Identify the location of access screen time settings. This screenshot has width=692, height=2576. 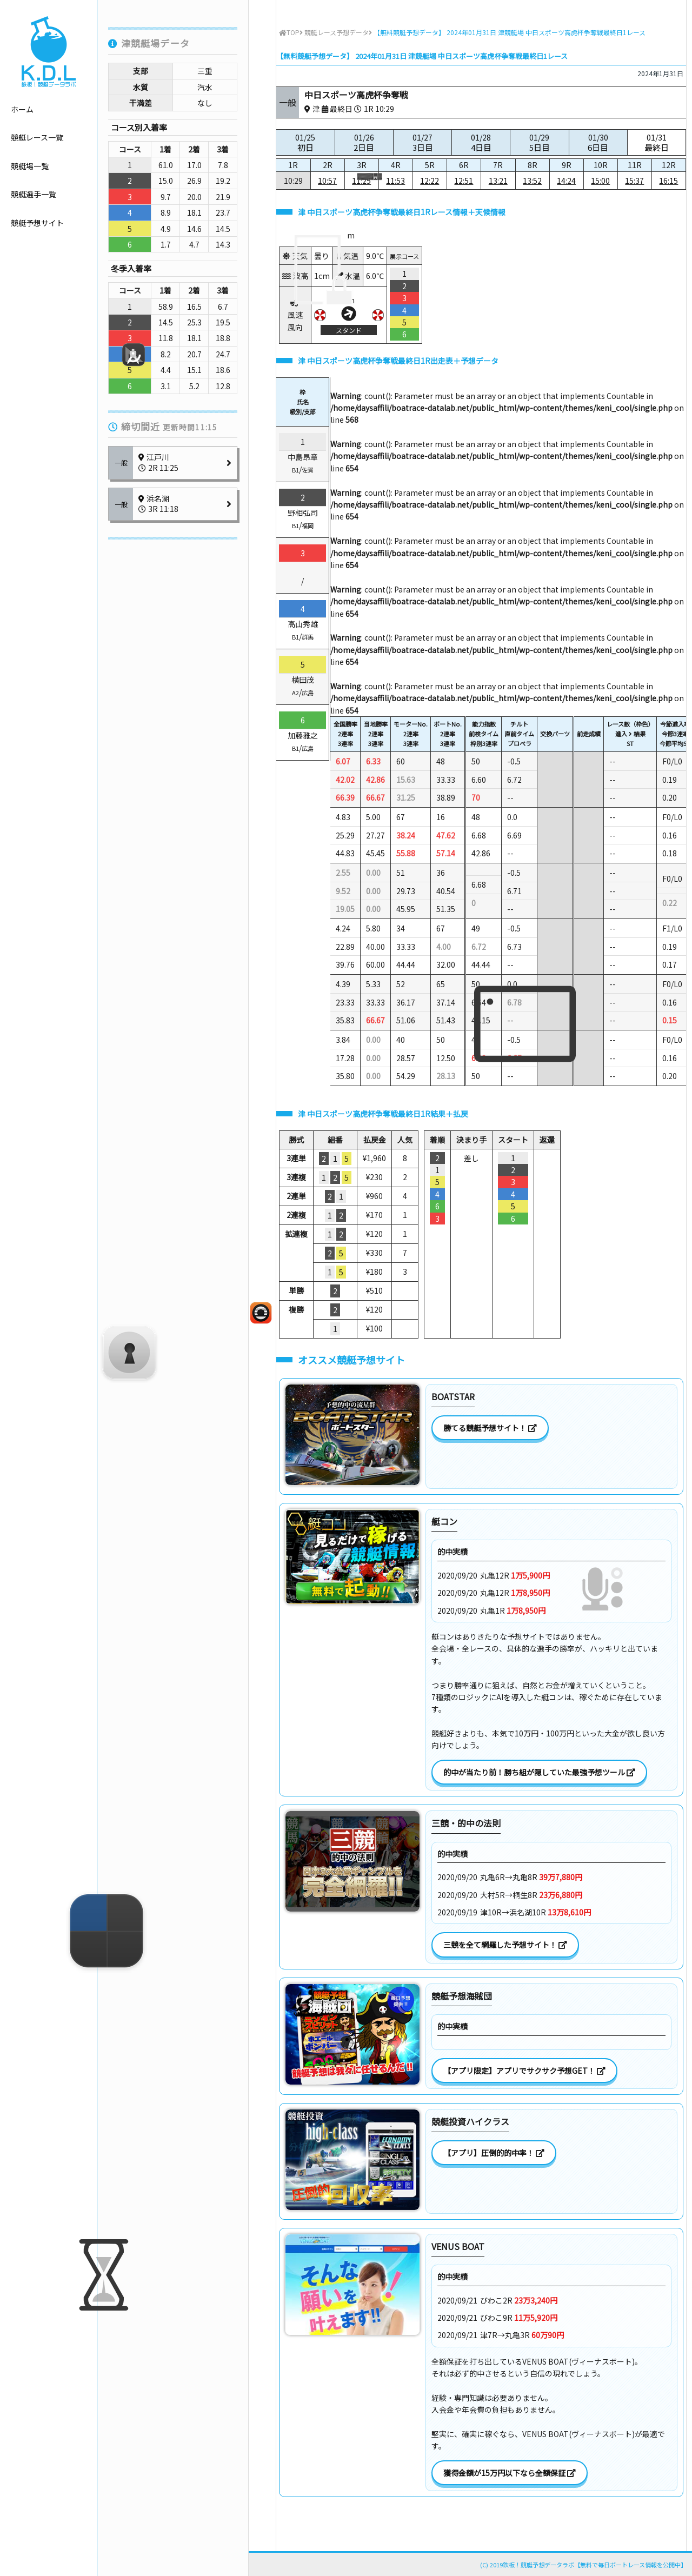
(106, 2275).